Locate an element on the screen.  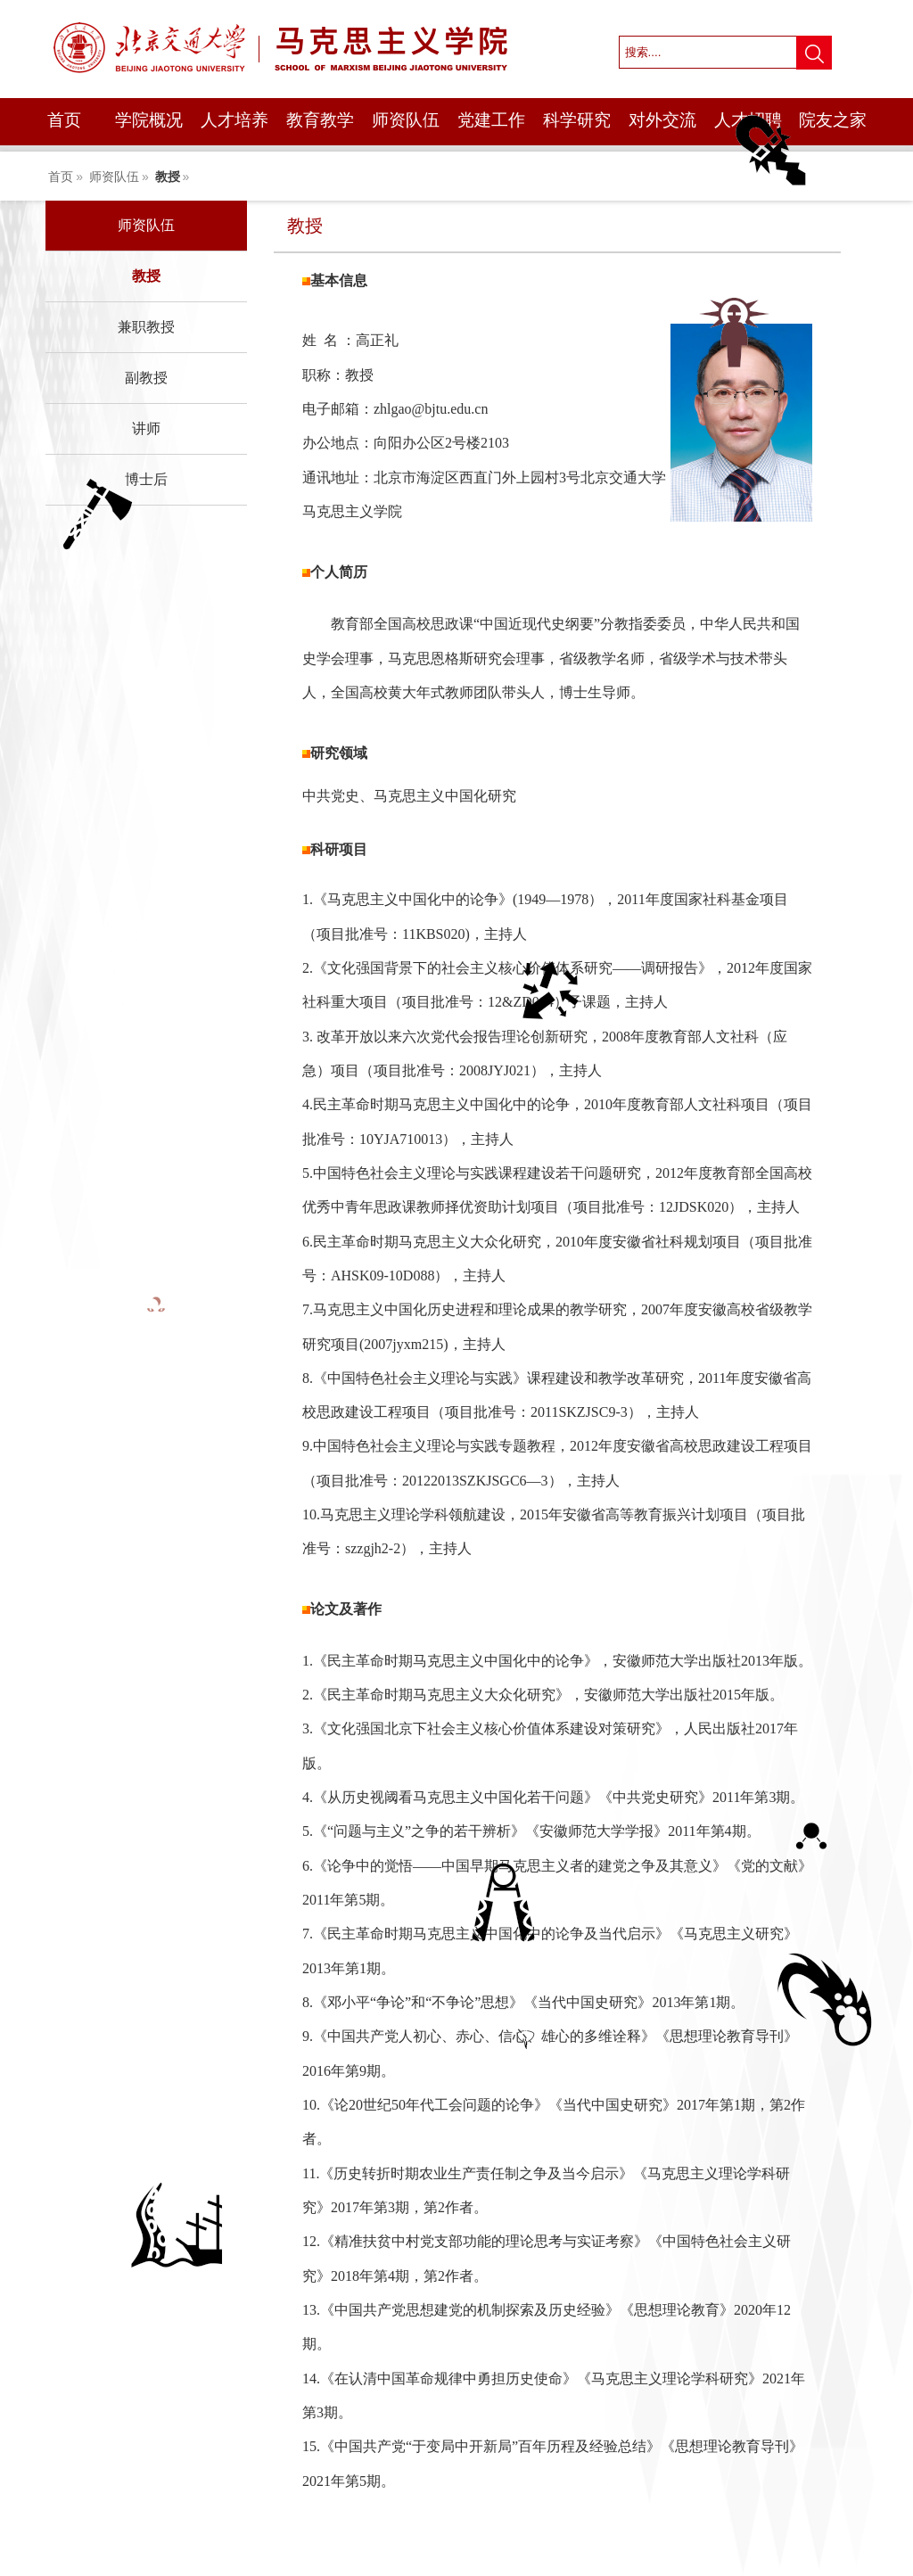
activate rear shield or defensive aura ability is located at coordinates (734, 332).